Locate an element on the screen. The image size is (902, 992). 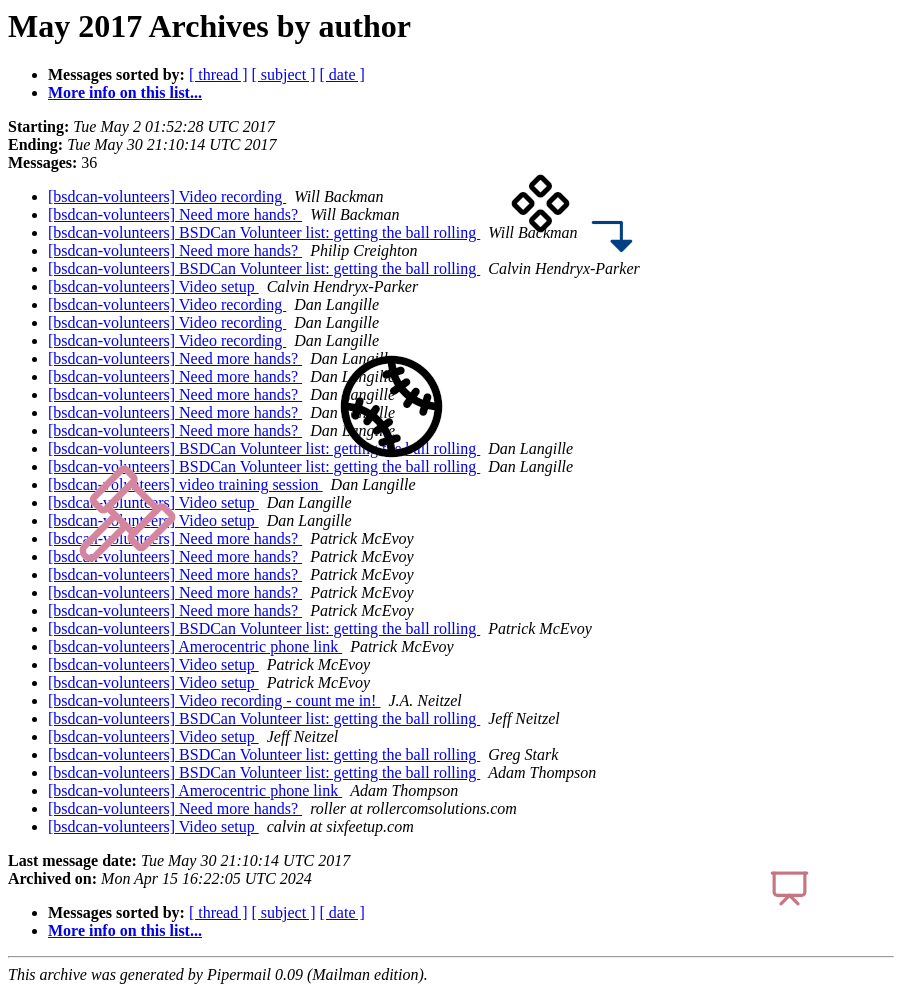
access legal or terms of service information is located at coordinates (124, 517).